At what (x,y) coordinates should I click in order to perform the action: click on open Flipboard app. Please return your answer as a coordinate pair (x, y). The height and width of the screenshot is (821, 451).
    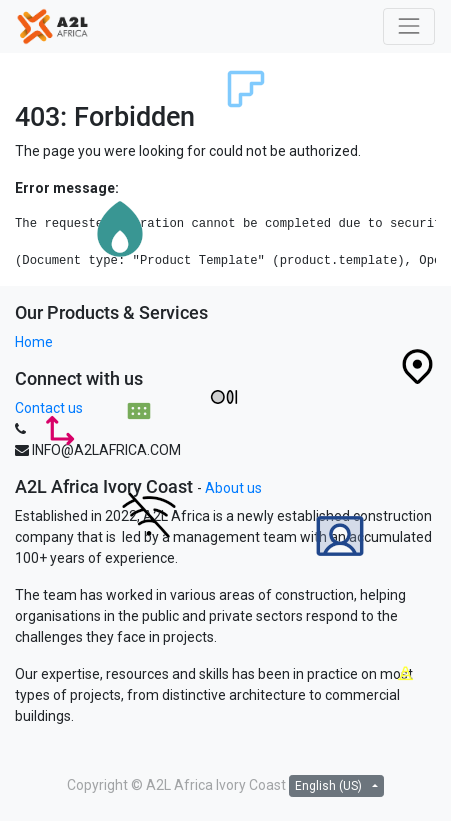
    Looking at the image, I should click on (246, 89).